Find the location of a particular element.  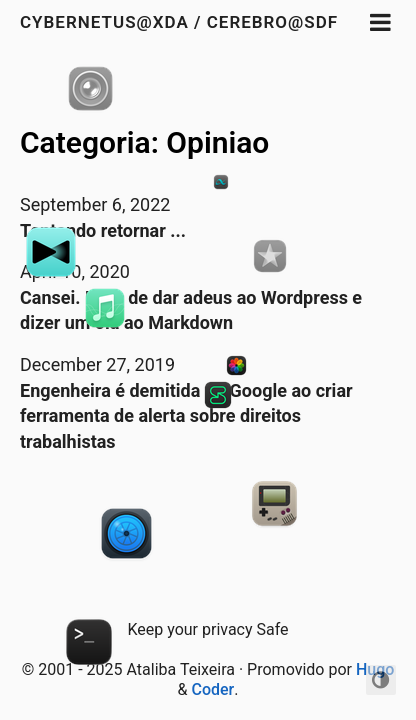

open lx music desktop app is located at coordinates (105, 308).